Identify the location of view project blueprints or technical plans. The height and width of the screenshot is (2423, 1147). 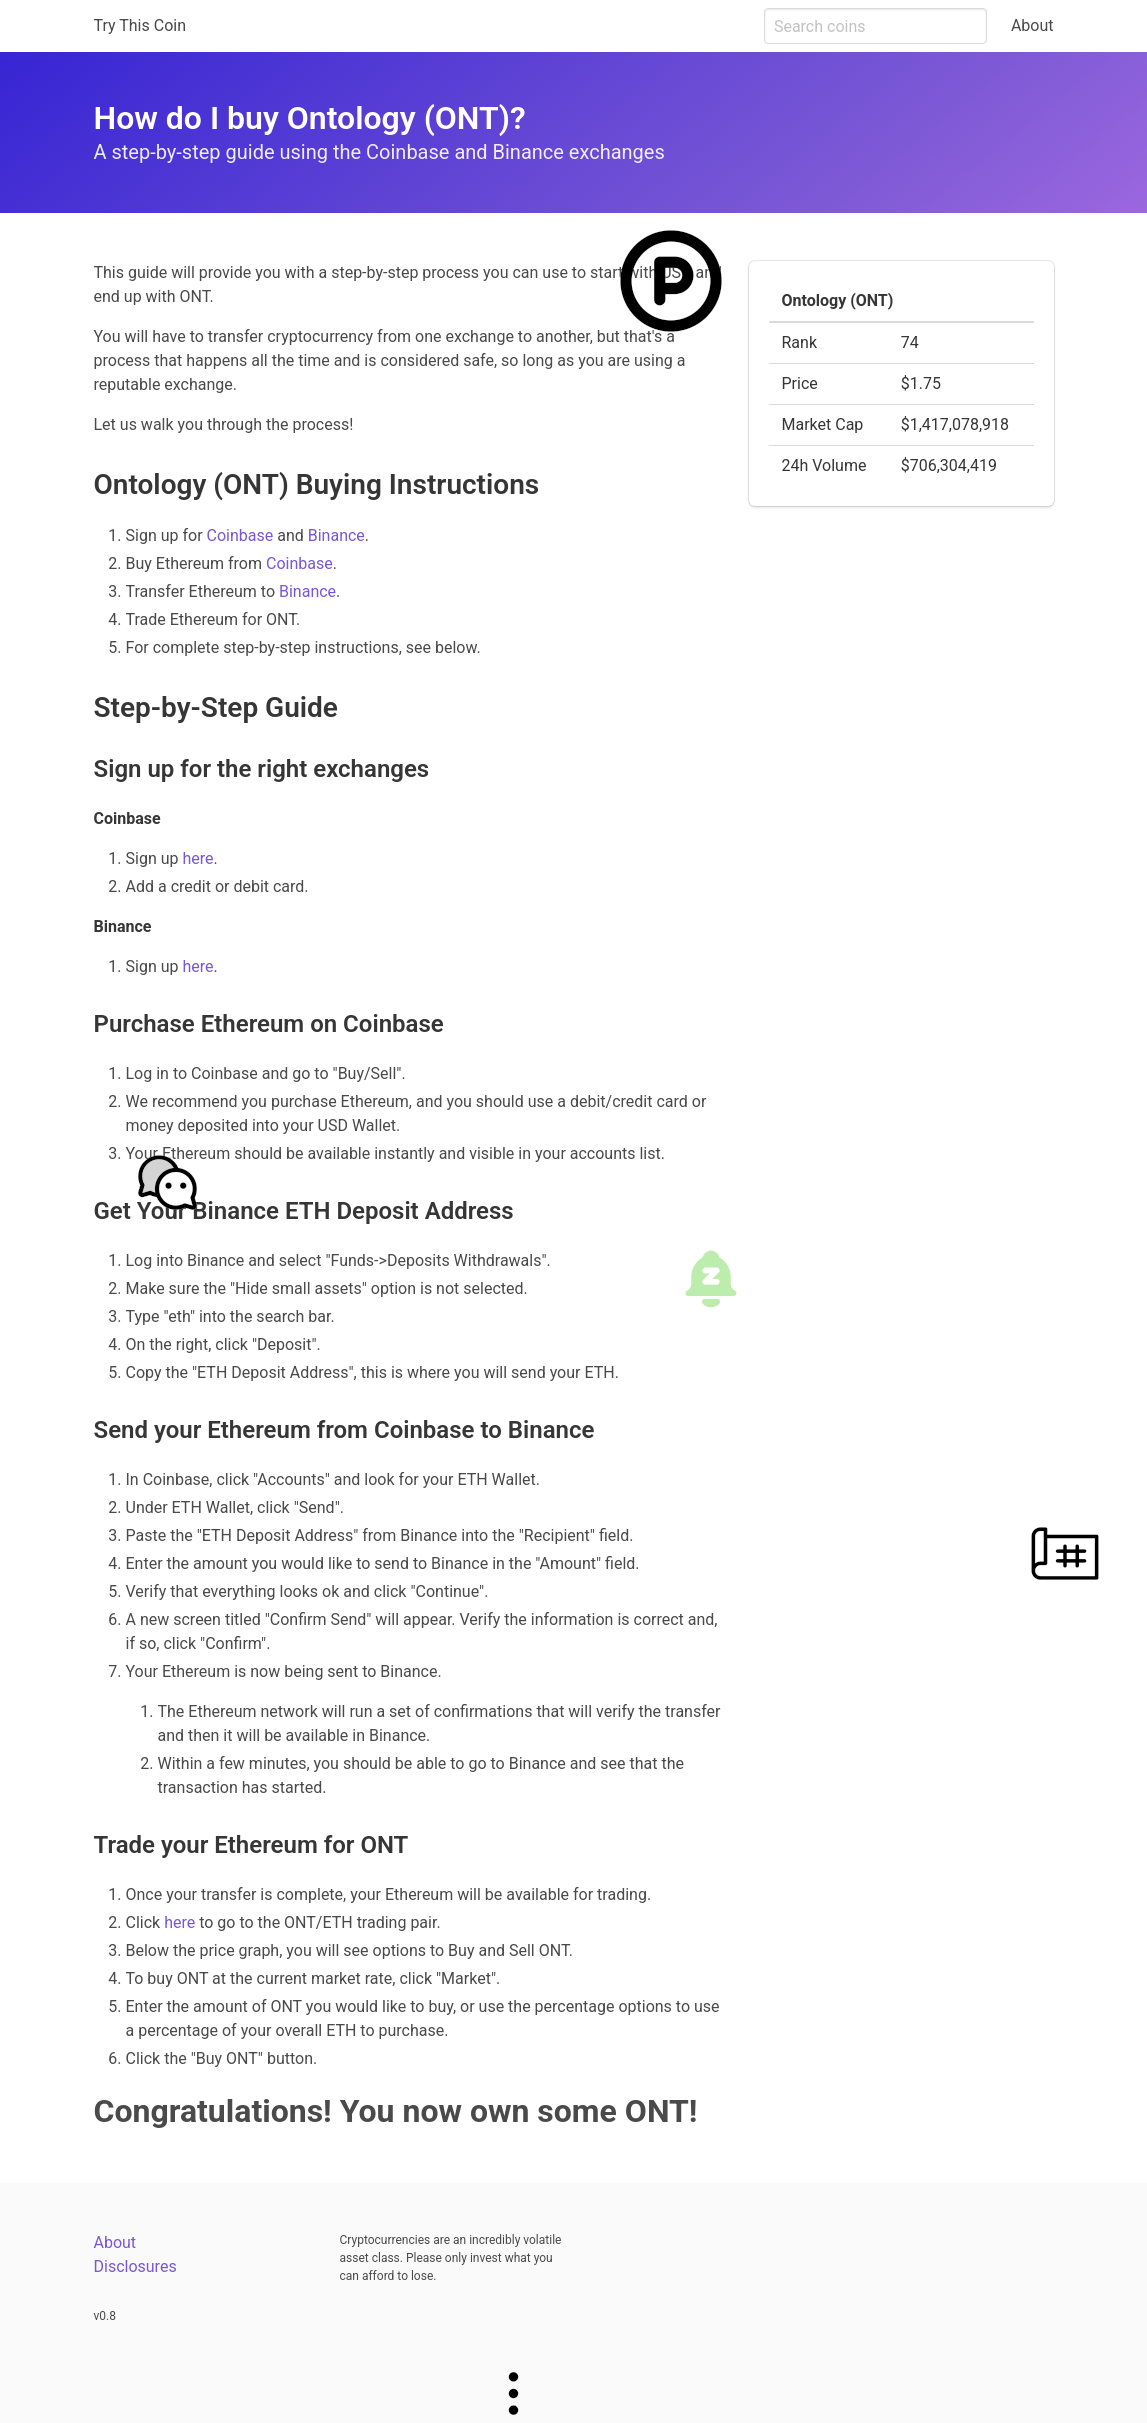
(1065, 1556).